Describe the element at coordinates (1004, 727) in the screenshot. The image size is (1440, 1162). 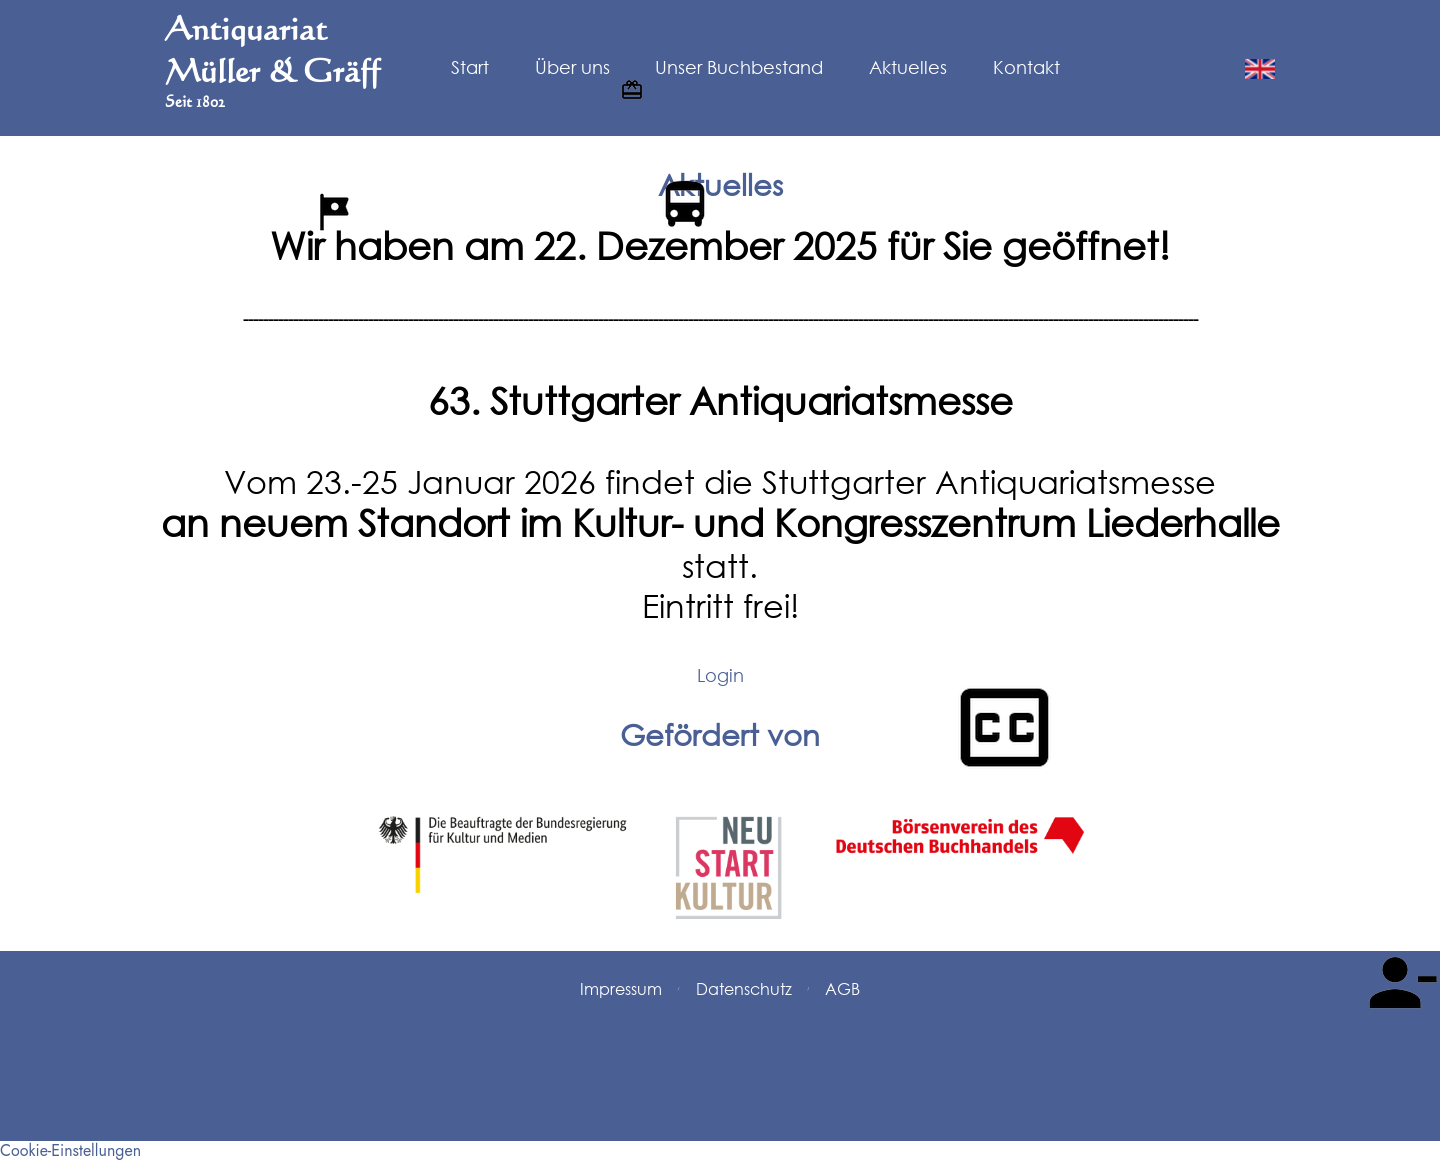
I see `enable closed captions for video content` at that location.